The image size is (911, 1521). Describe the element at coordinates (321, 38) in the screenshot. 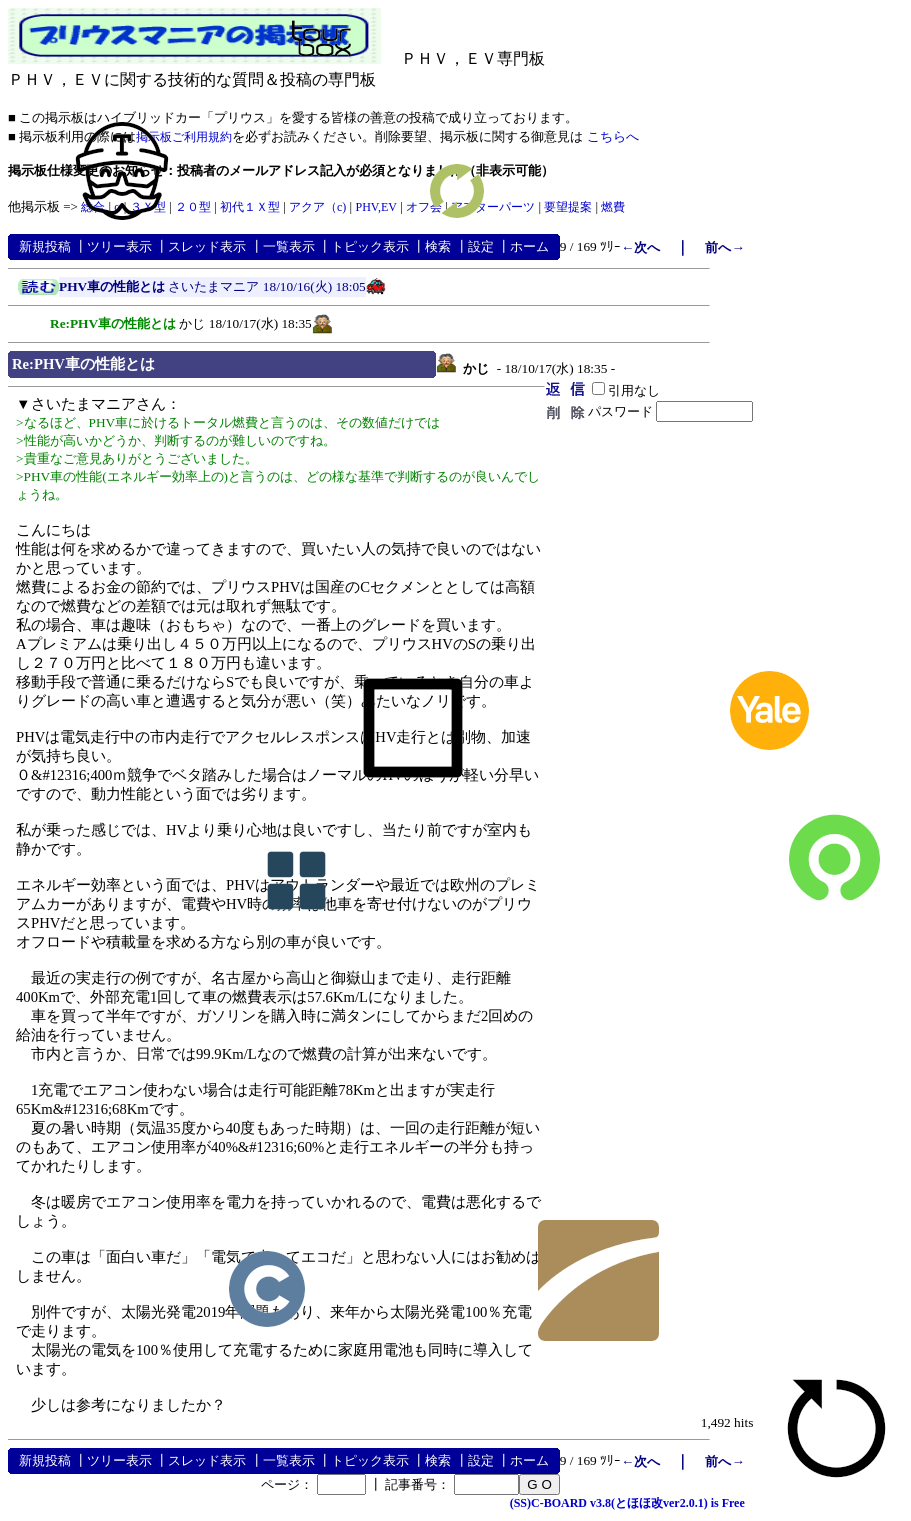

I see `tourbox brand logo` at that location.